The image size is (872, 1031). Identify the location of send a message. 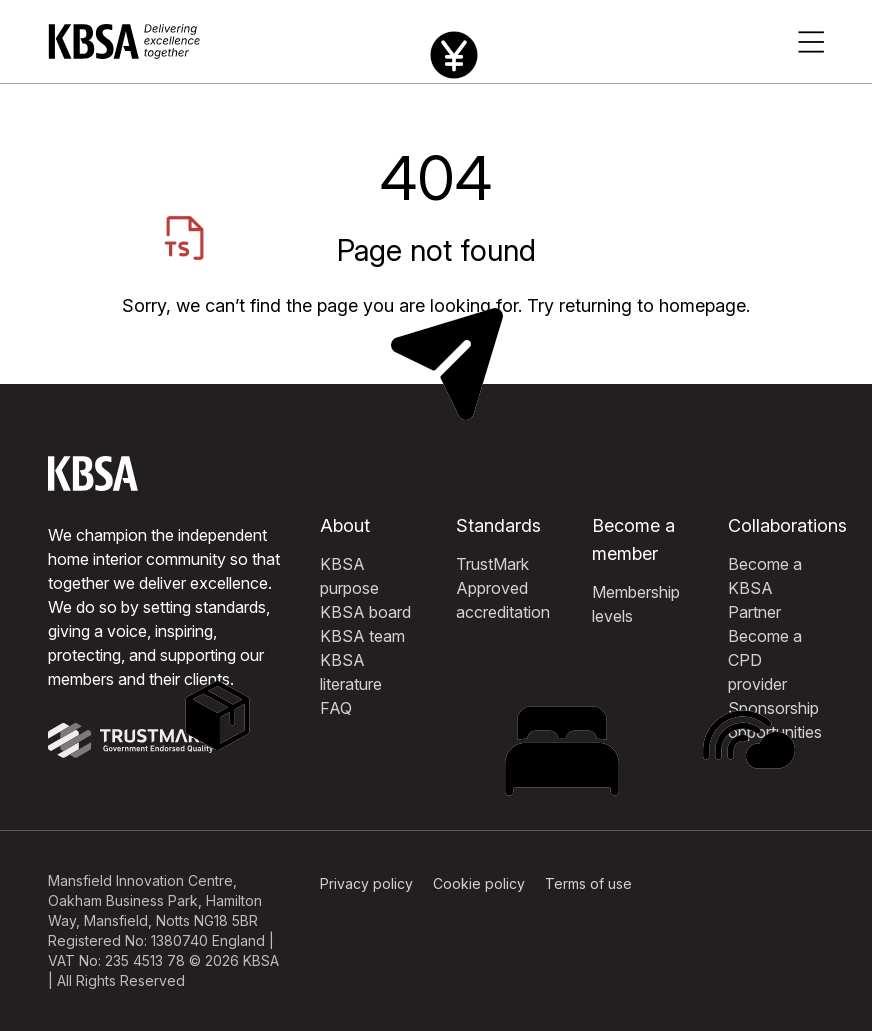
(451, 360).